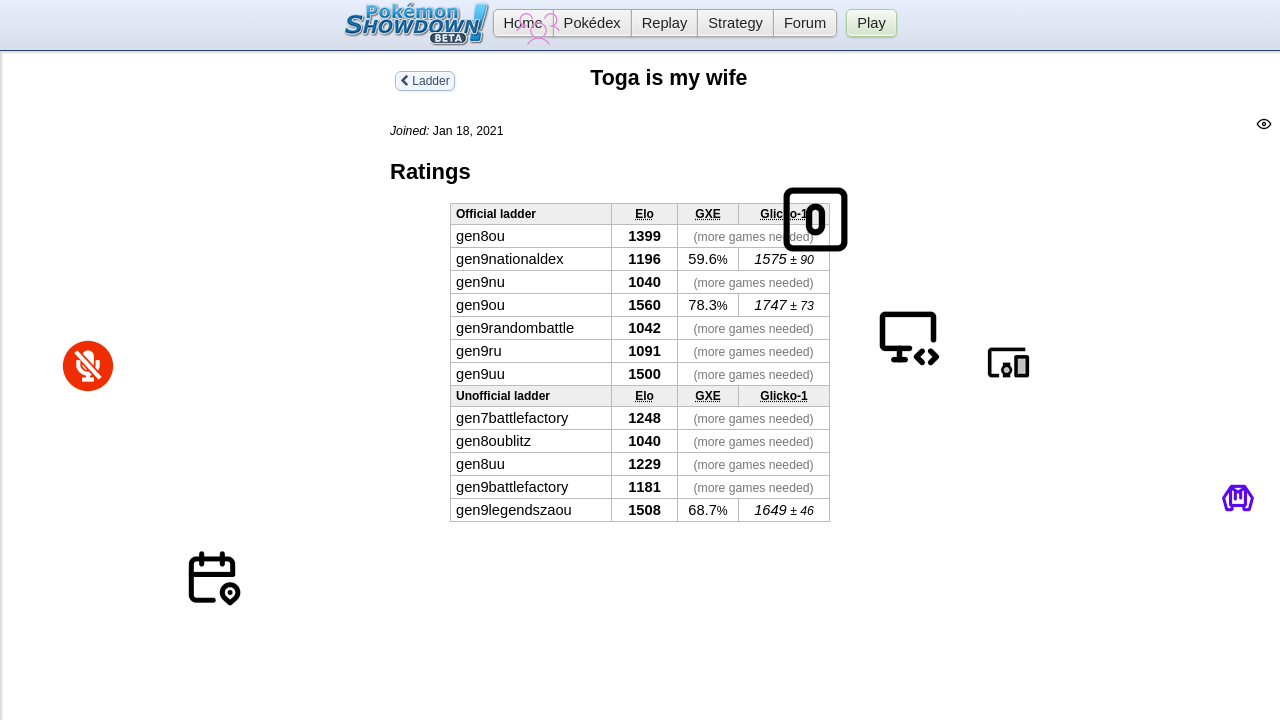 Image resolution: width=1280 pixels, height=720 pixels. What do you see at coordinates (538, 27) in the screenshot?
I see `view group members or team` at bounding box center [538, 27].